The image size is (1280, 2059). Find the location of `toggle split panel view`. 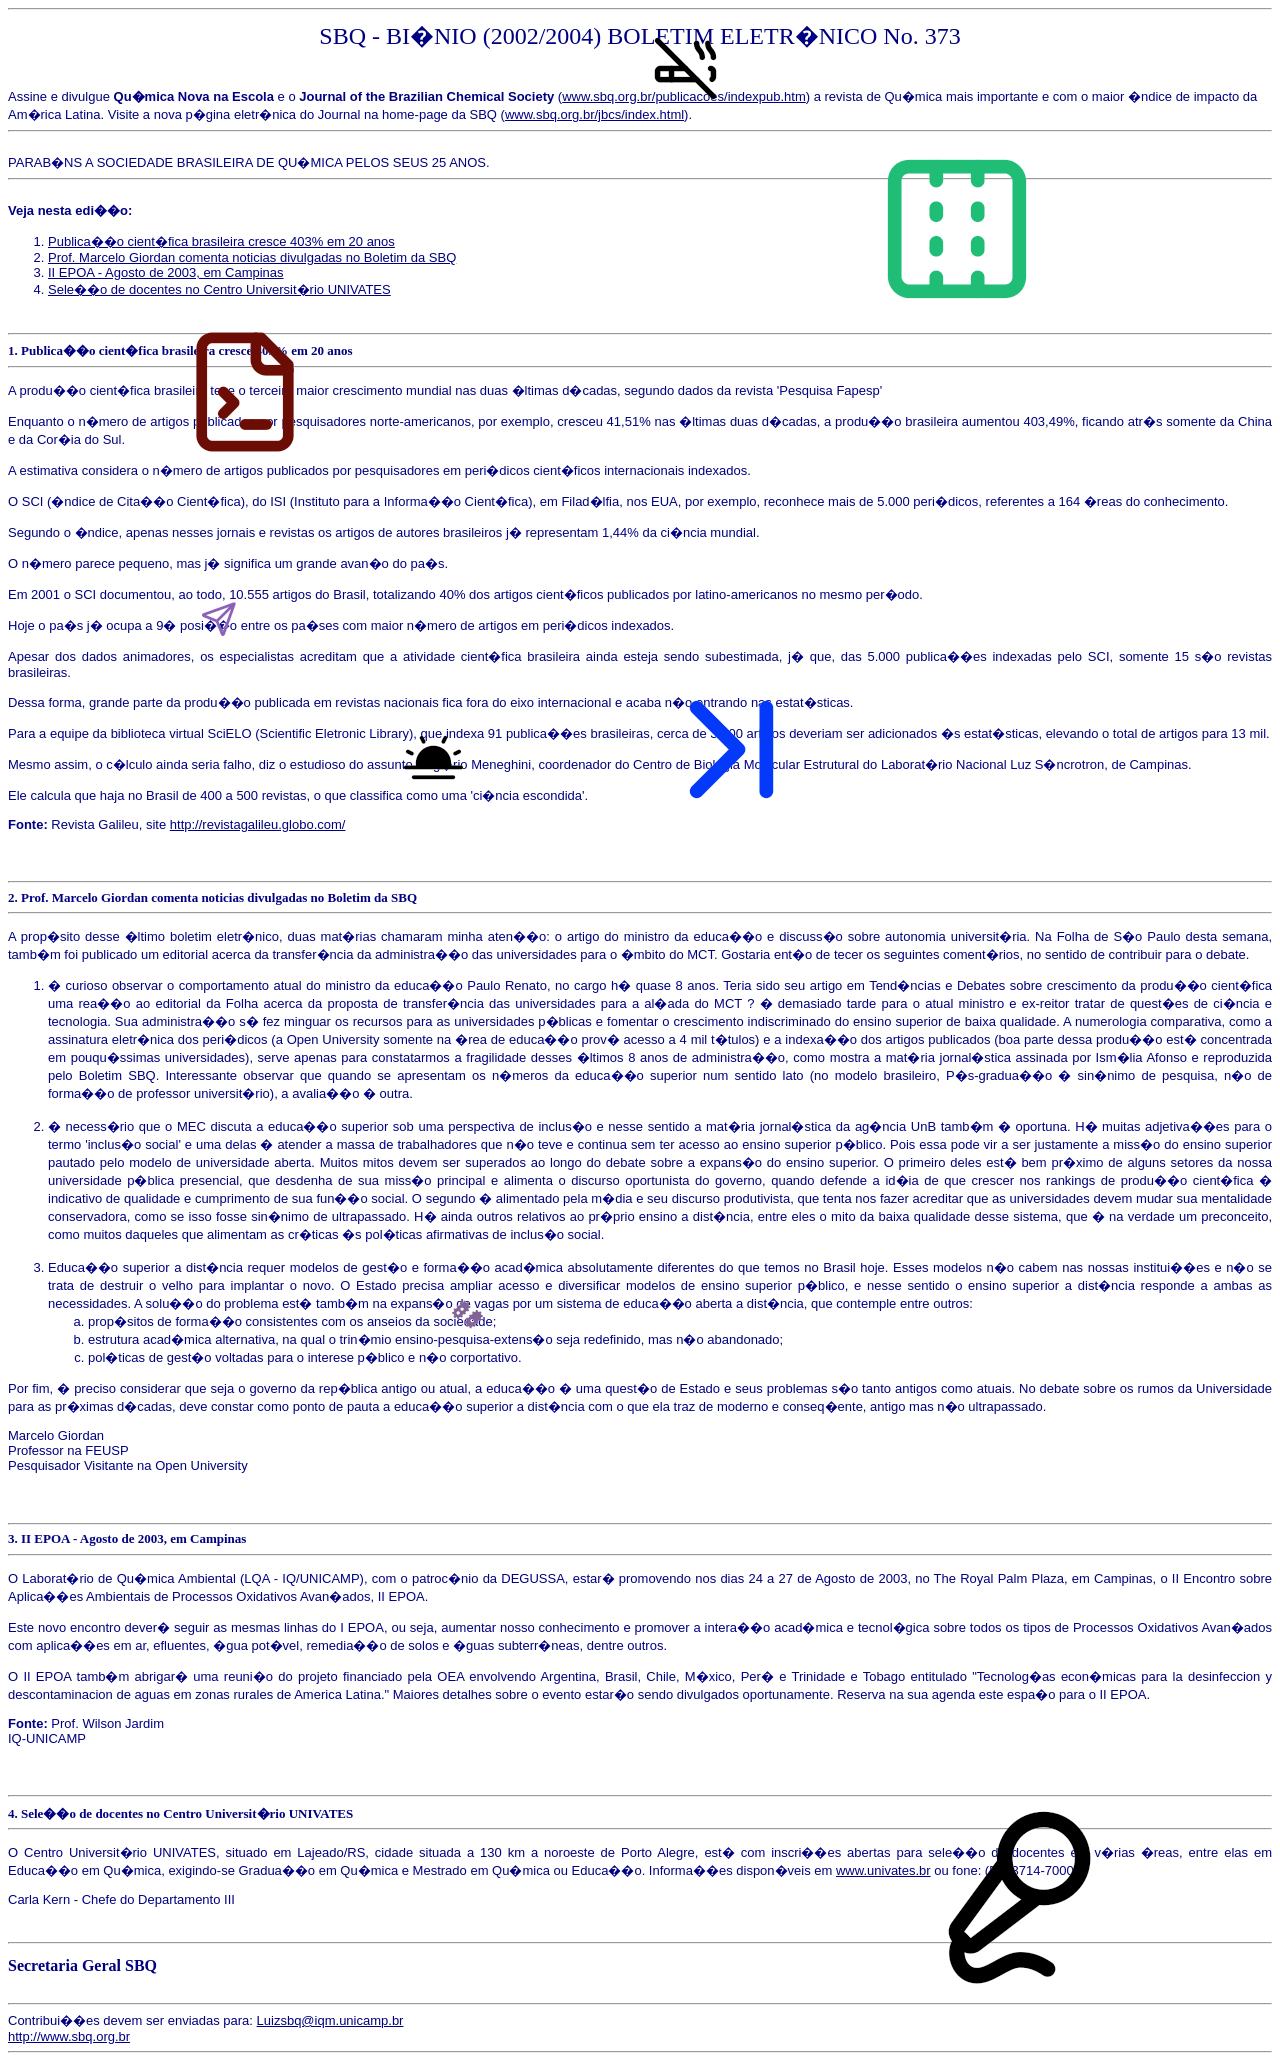

toggle split panel view is located at coordinates (957, 229).